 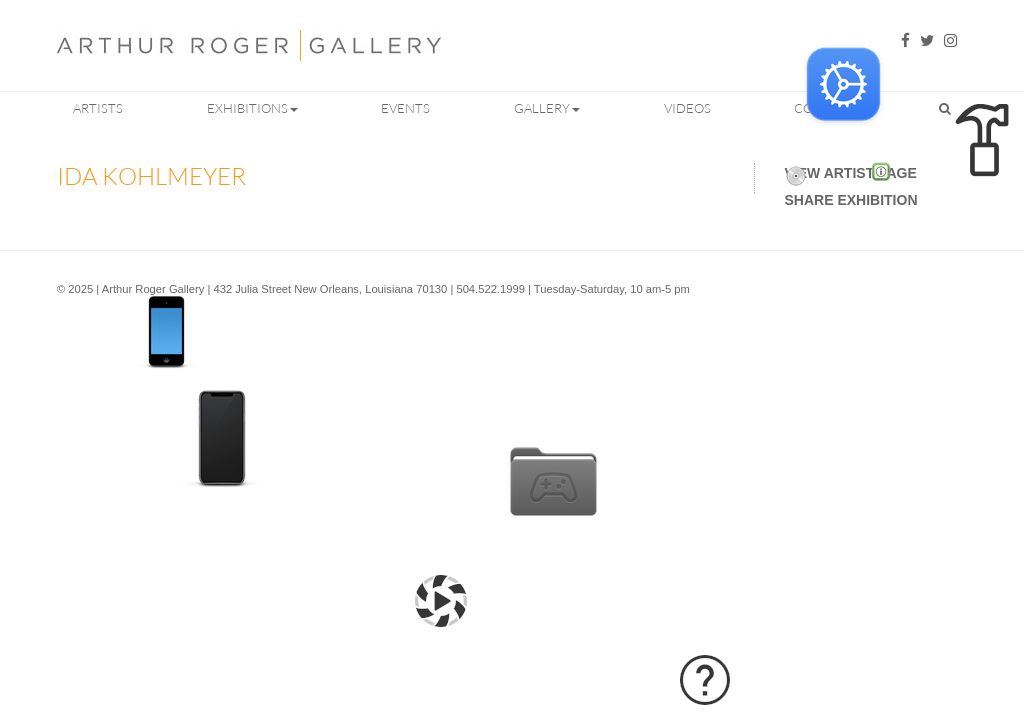 I want to click on access CD/DVD drive or disc reader, so click(x=796, y=176).